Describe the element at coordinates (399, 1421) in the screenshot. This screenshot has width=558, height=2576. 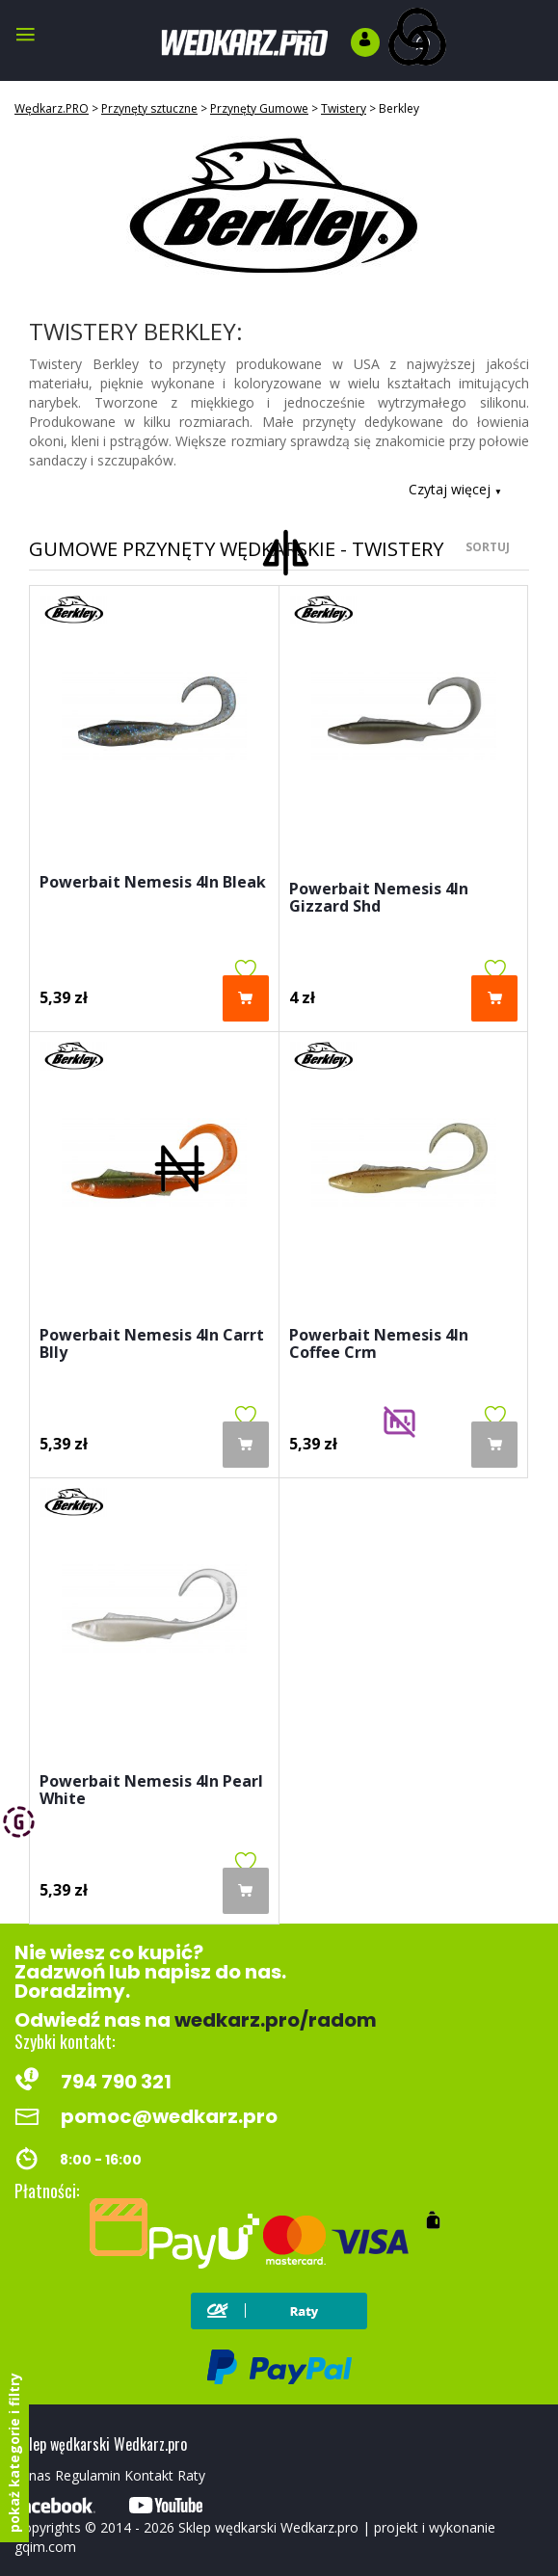
I see `disable markdown formatting` at that location.